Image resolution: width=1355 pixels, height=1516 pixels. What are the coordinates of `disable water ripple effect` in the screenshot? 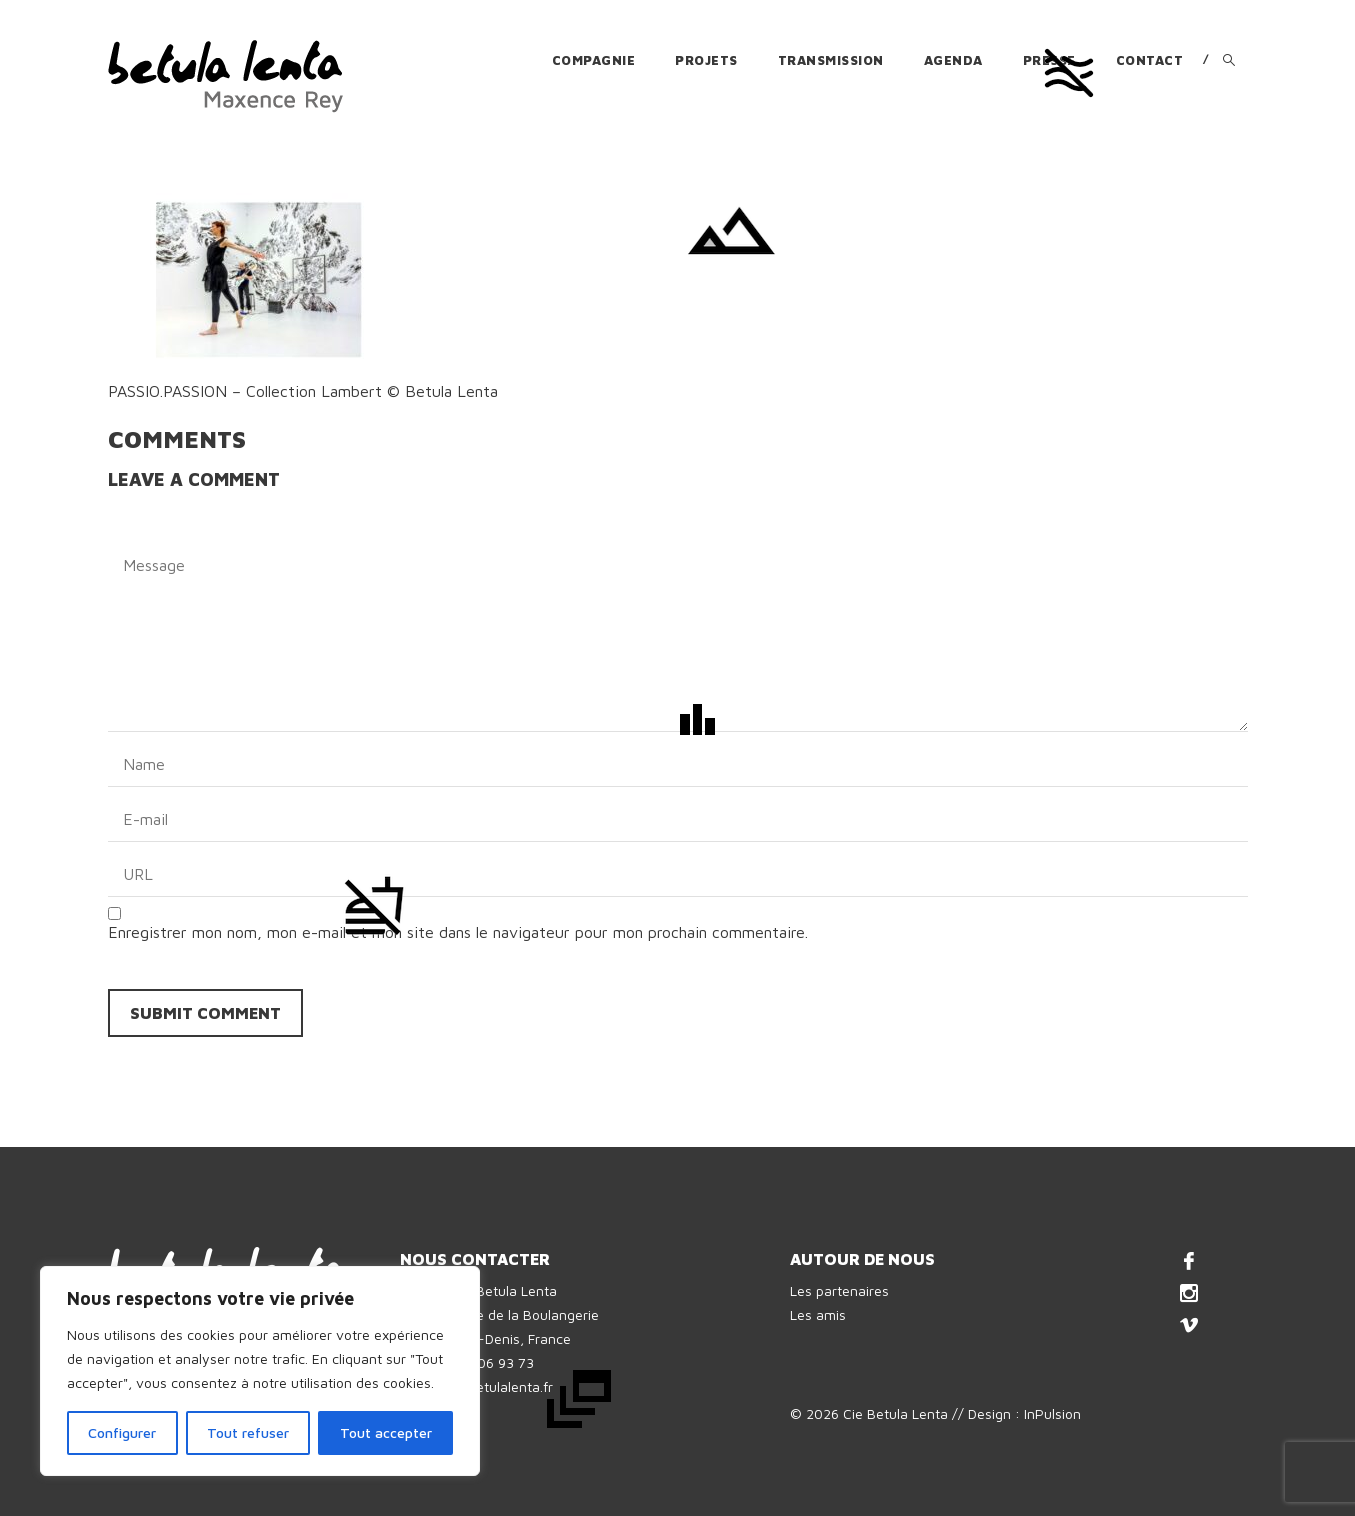 It's located at (1069, 73).